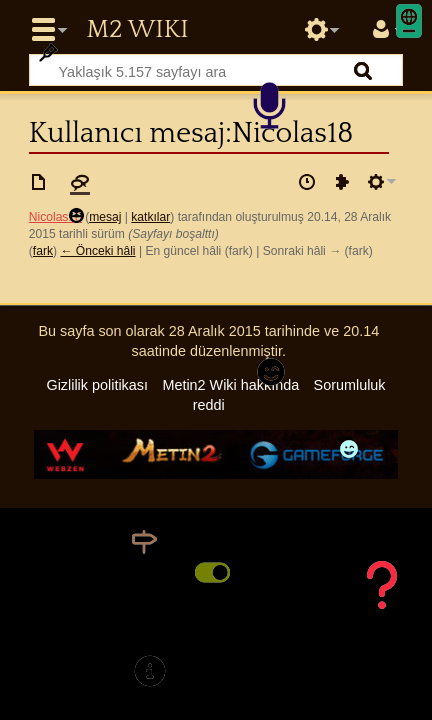 The width and height of the screenshot is (432, 720). I want to click on toggle a setting on or off, so click(212, 572).